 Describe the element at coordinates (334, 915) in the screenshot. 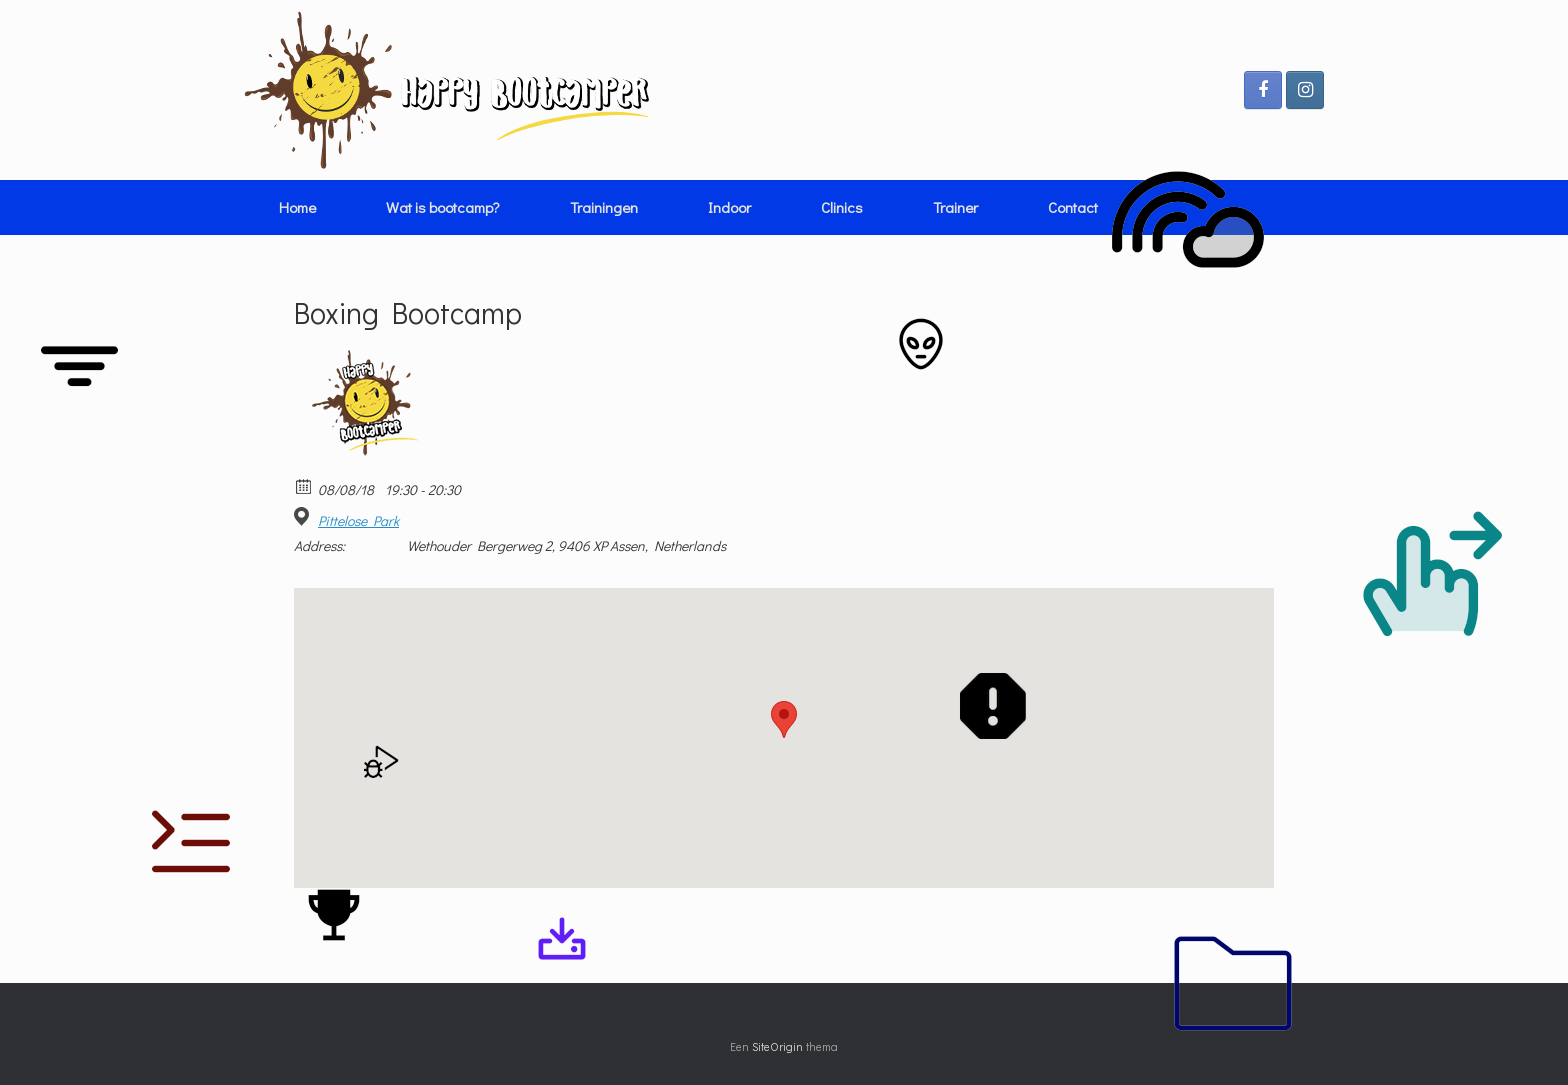

I see `view your achievements or awards` at that location.